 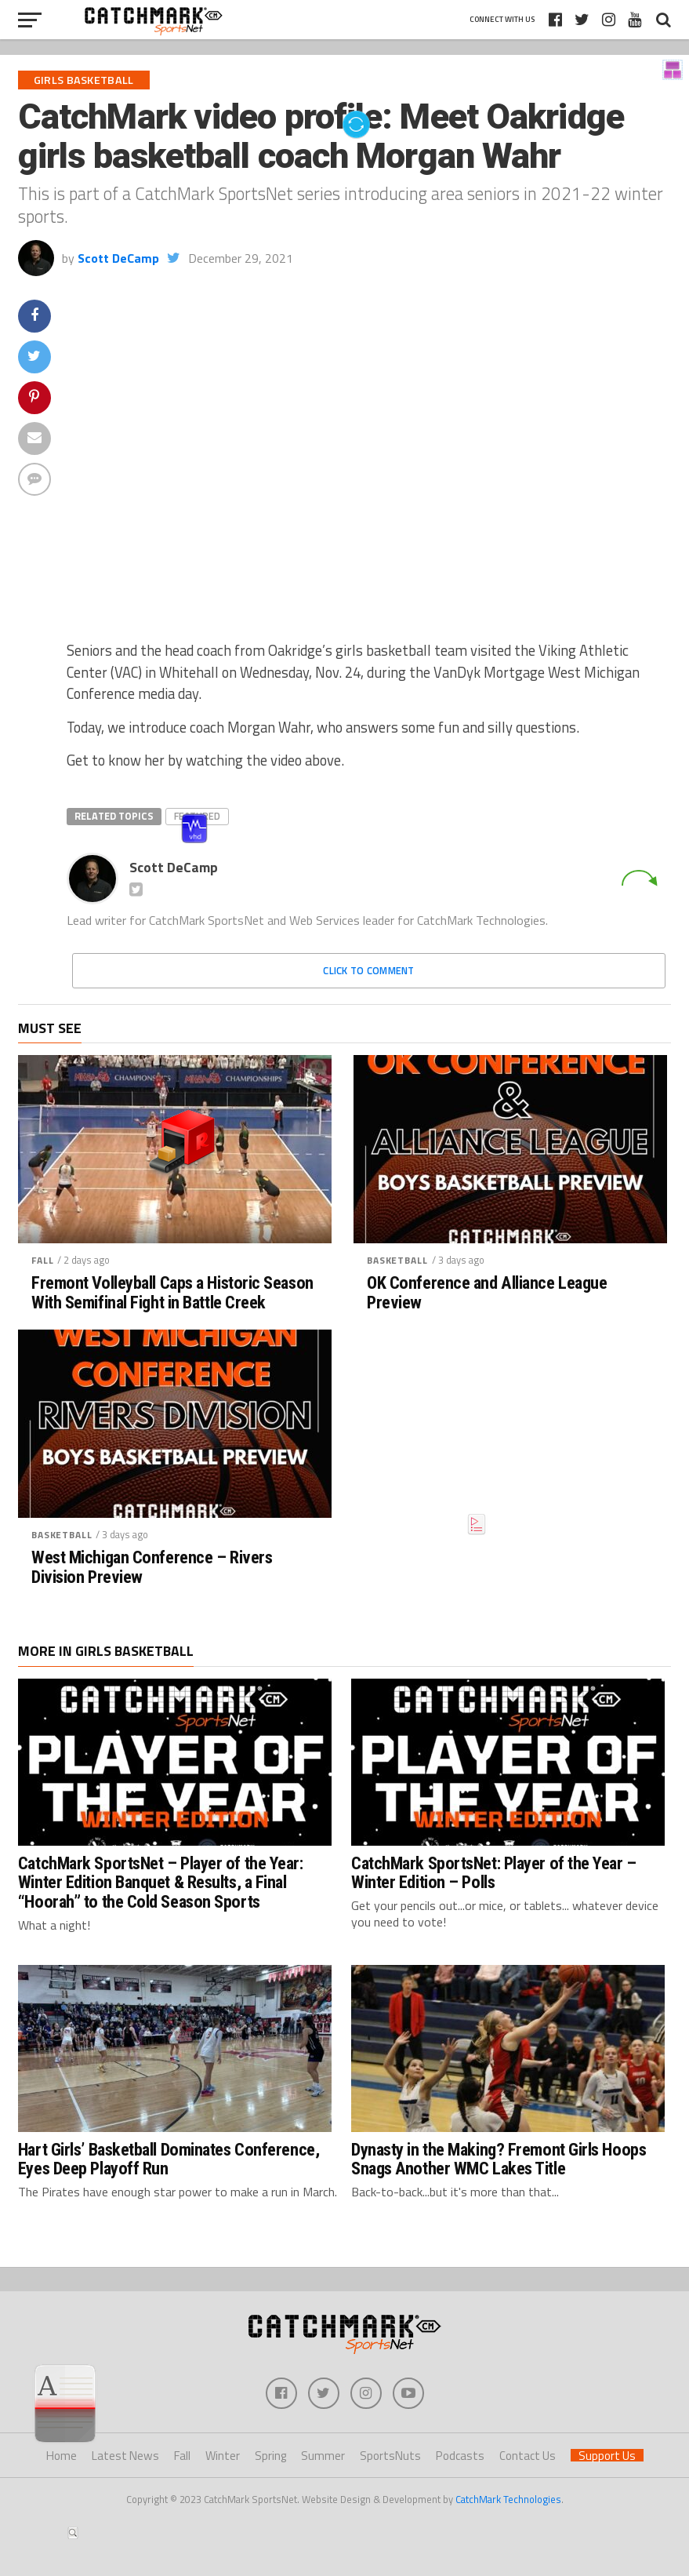 I want to click on open document scanner app, so click(x=65, y=2403).